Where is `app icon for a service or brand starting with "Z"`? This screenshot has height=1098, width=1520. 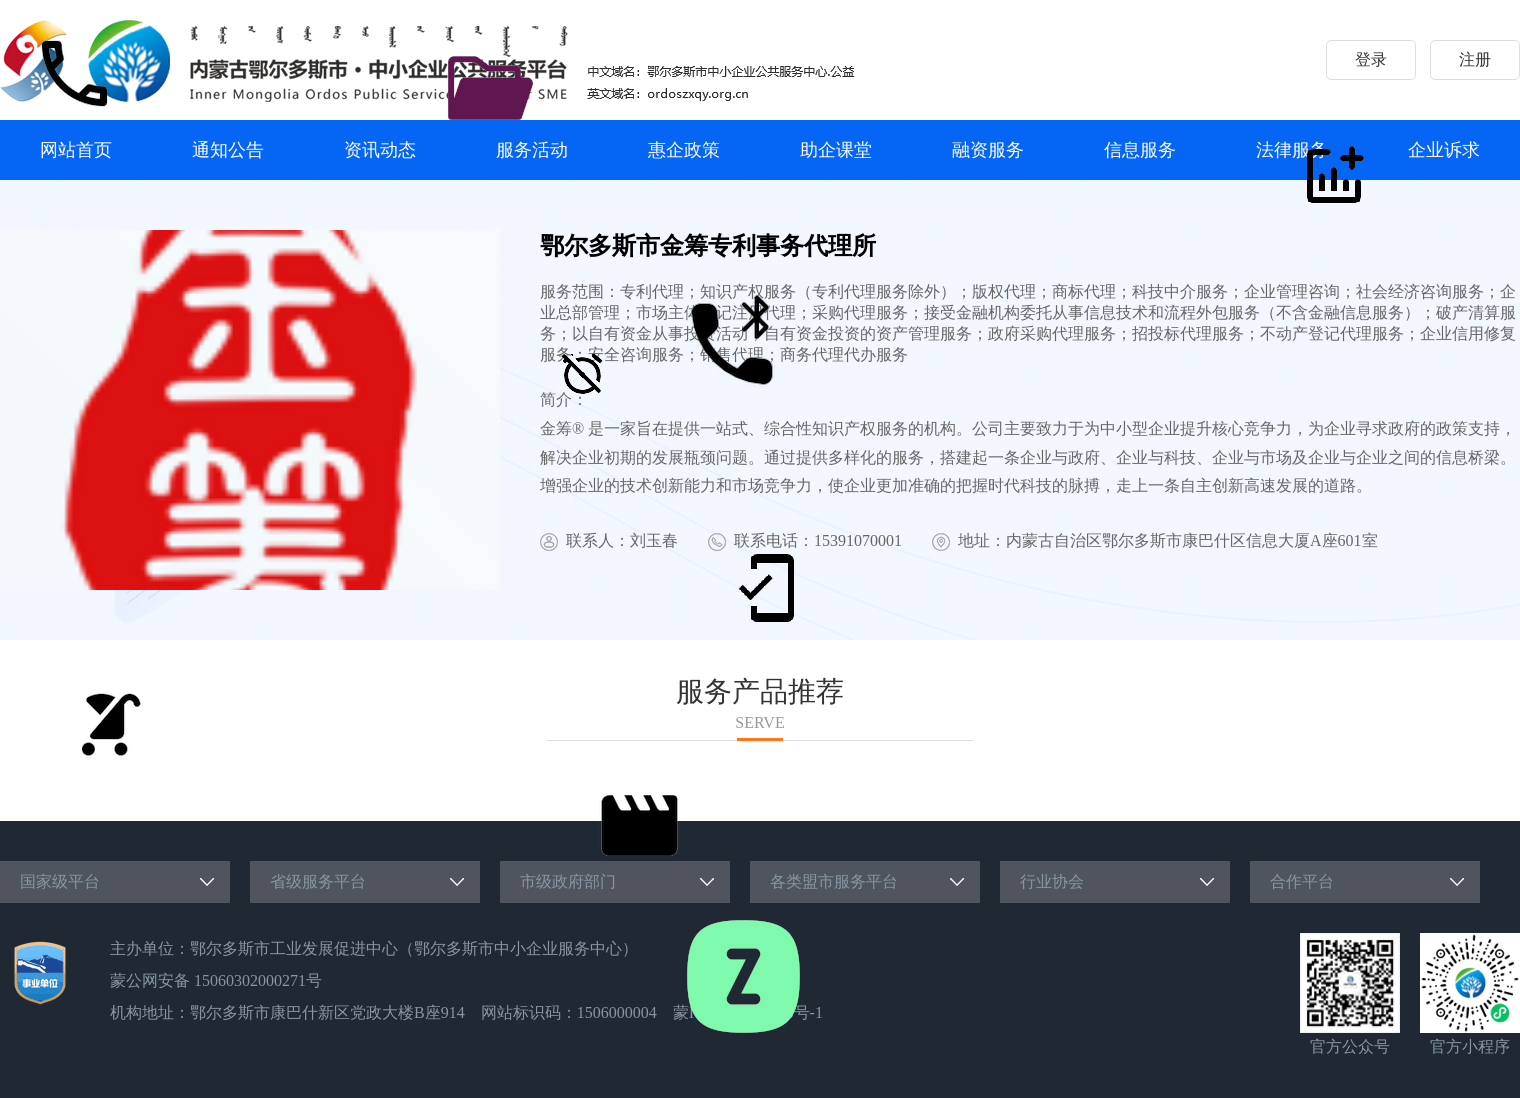 app icon for a service or brand starting with "Z" is located at coordinates (743, 976).